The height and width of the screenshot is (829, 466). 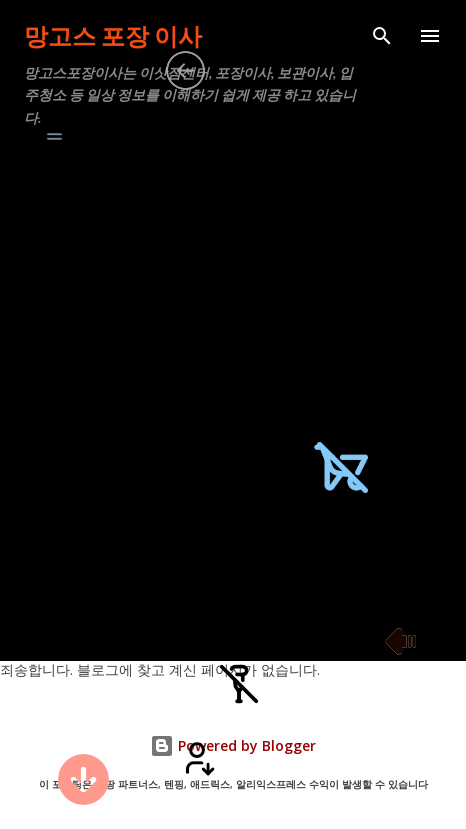 What do you see at coordinates (185, 70) in the screenshot?
I see `go back to the previous screen` at bounding box center [185, 70].